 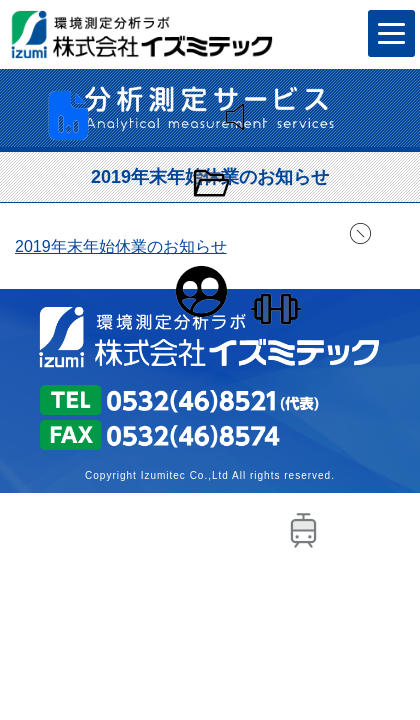 What do you see at coordinates (201, 291) in the screenshot?
I see `view group or team members` at bounding box center [201, 291].